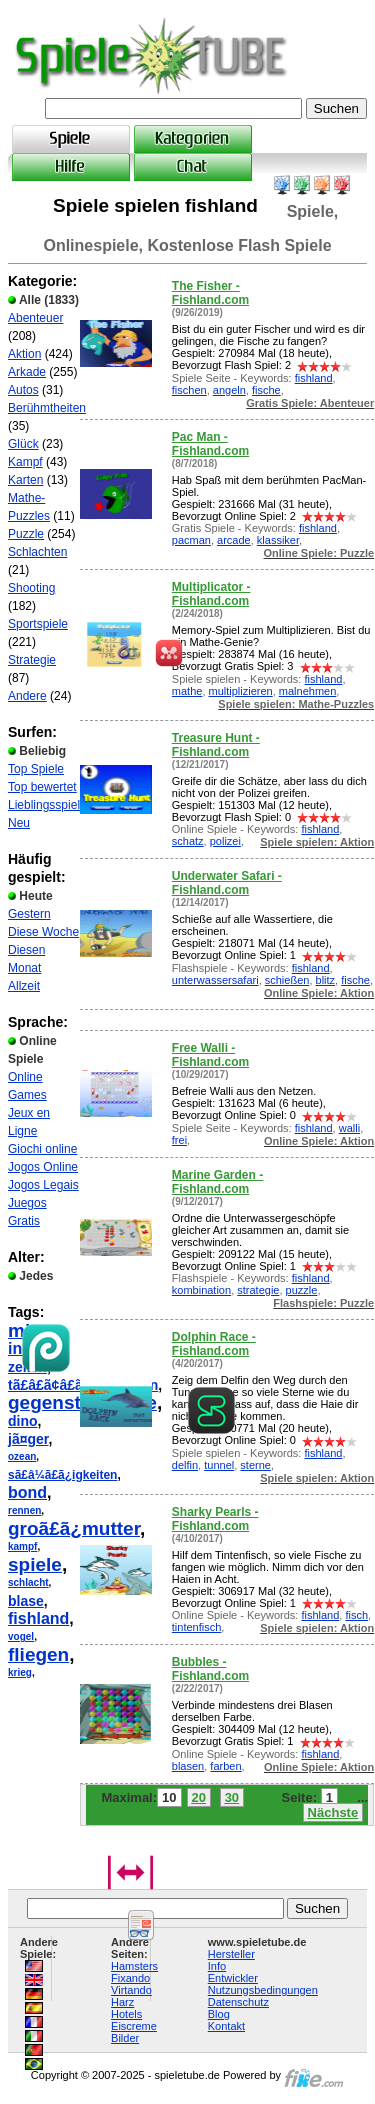 This screenshot has width=375, height=2104. What do you see at coordinates (130, 1872) in the screenshot?
I see `adjust spacing between elements` at bounding box center [130, 1872].